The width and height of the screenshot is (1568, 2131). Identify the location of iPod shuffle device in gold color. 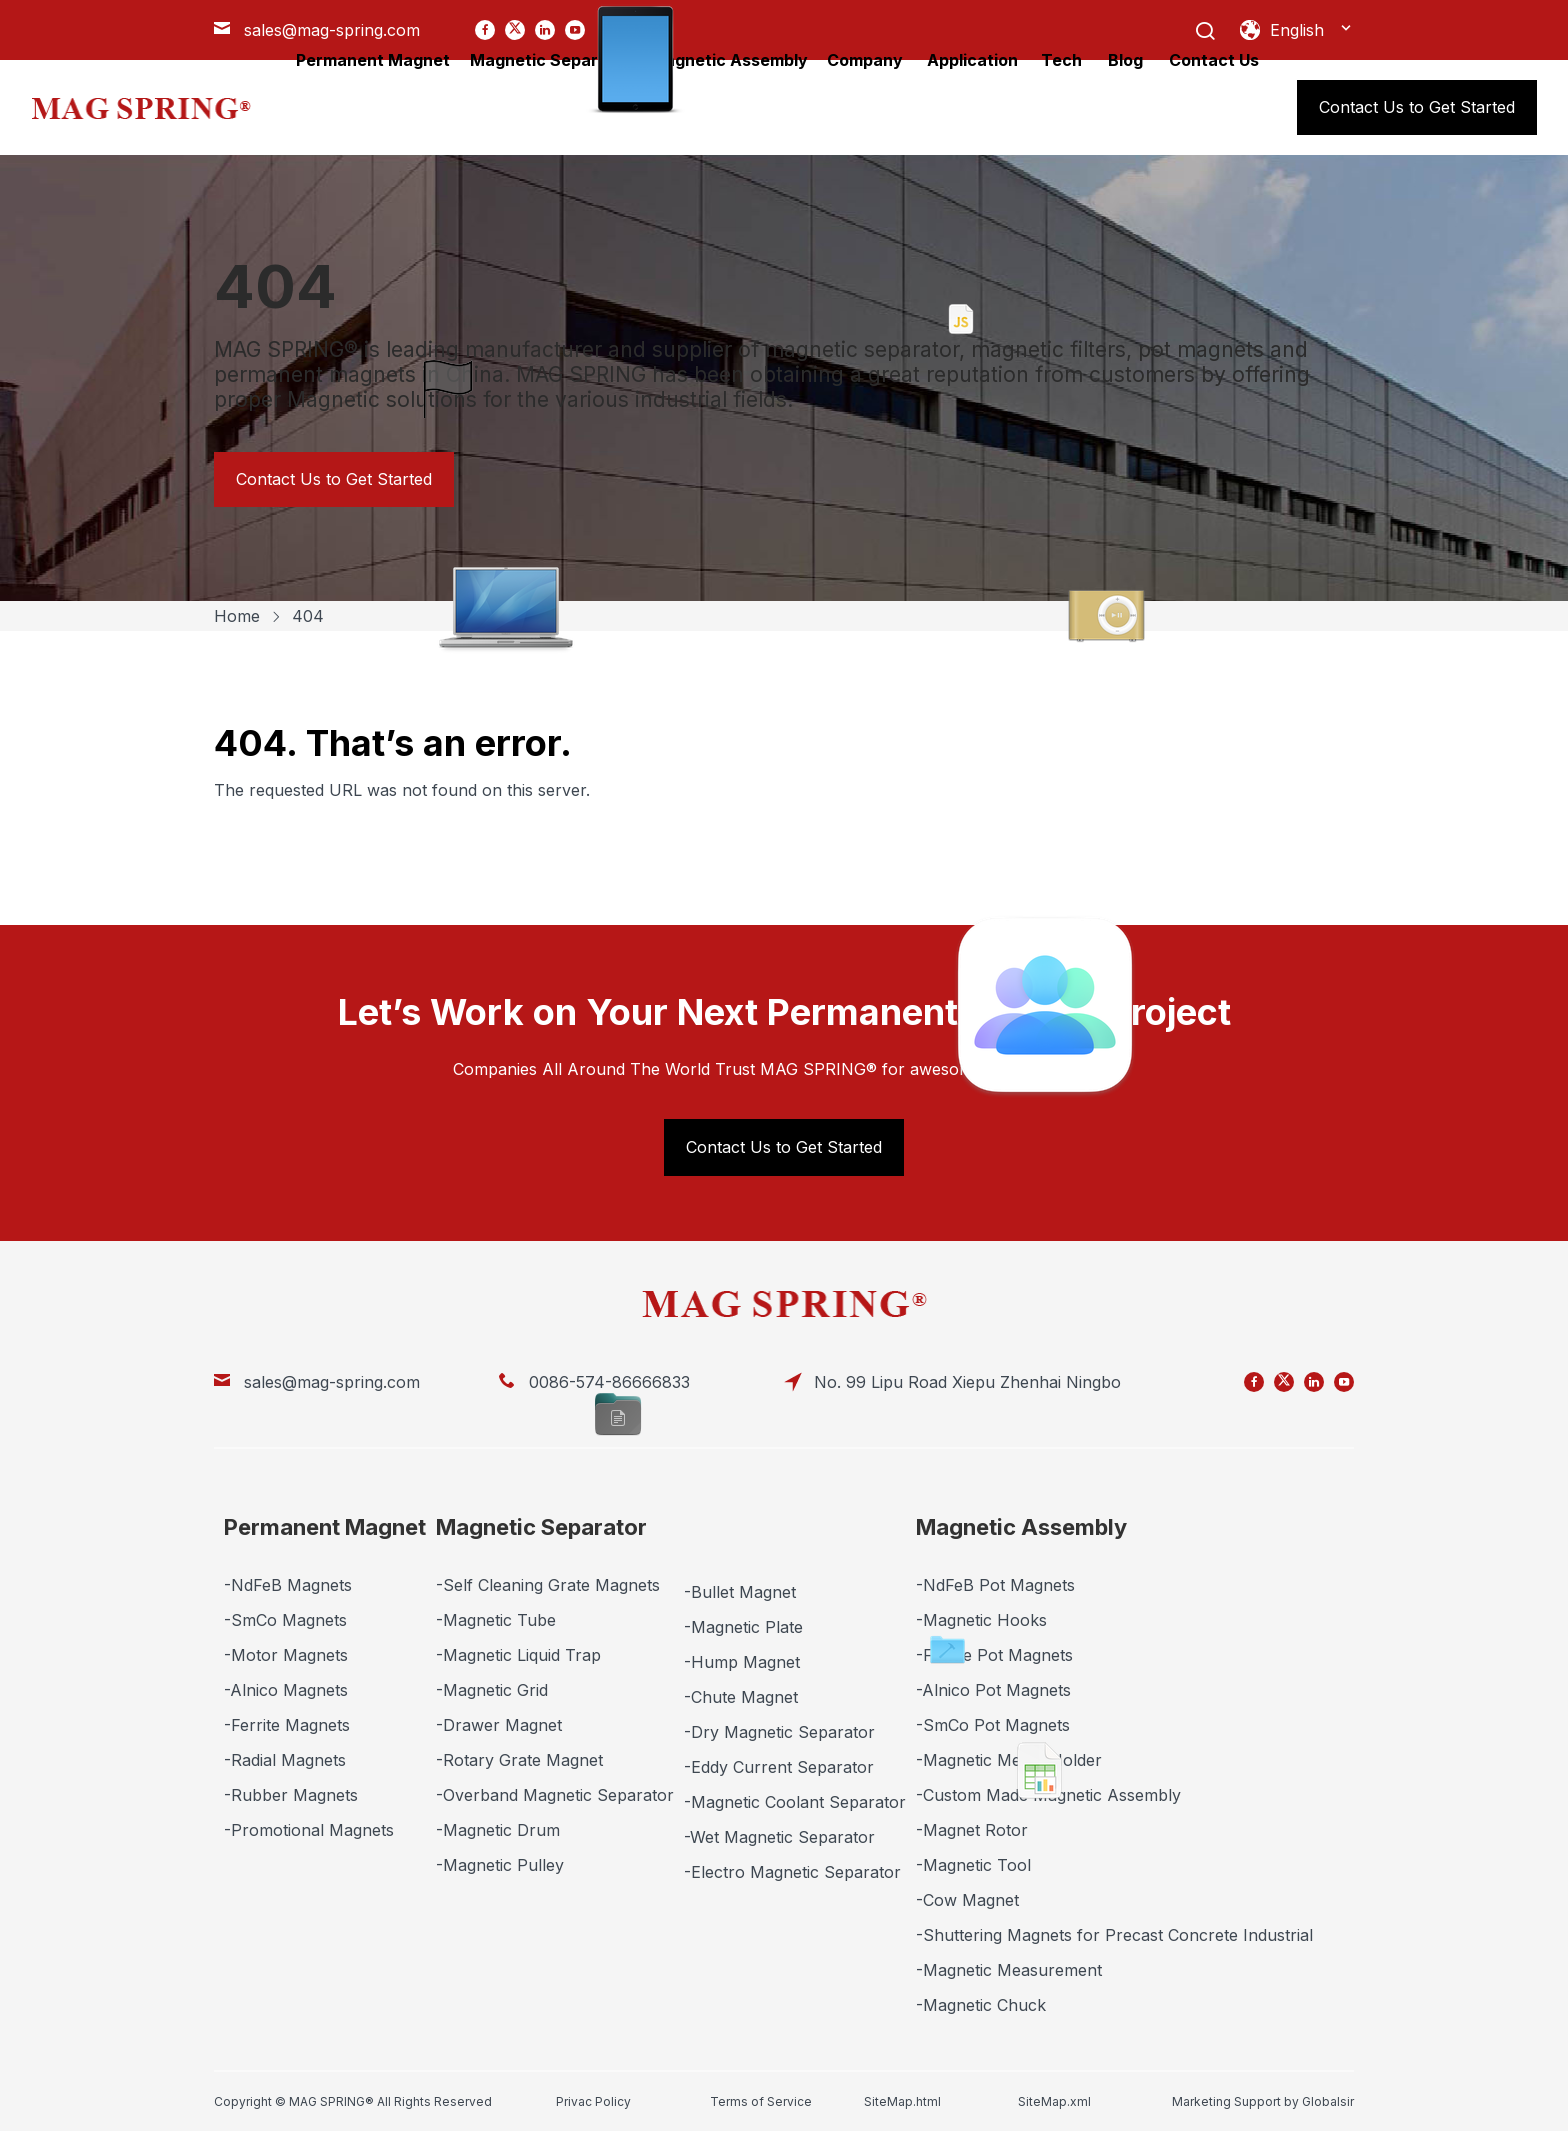
(1106, 601).